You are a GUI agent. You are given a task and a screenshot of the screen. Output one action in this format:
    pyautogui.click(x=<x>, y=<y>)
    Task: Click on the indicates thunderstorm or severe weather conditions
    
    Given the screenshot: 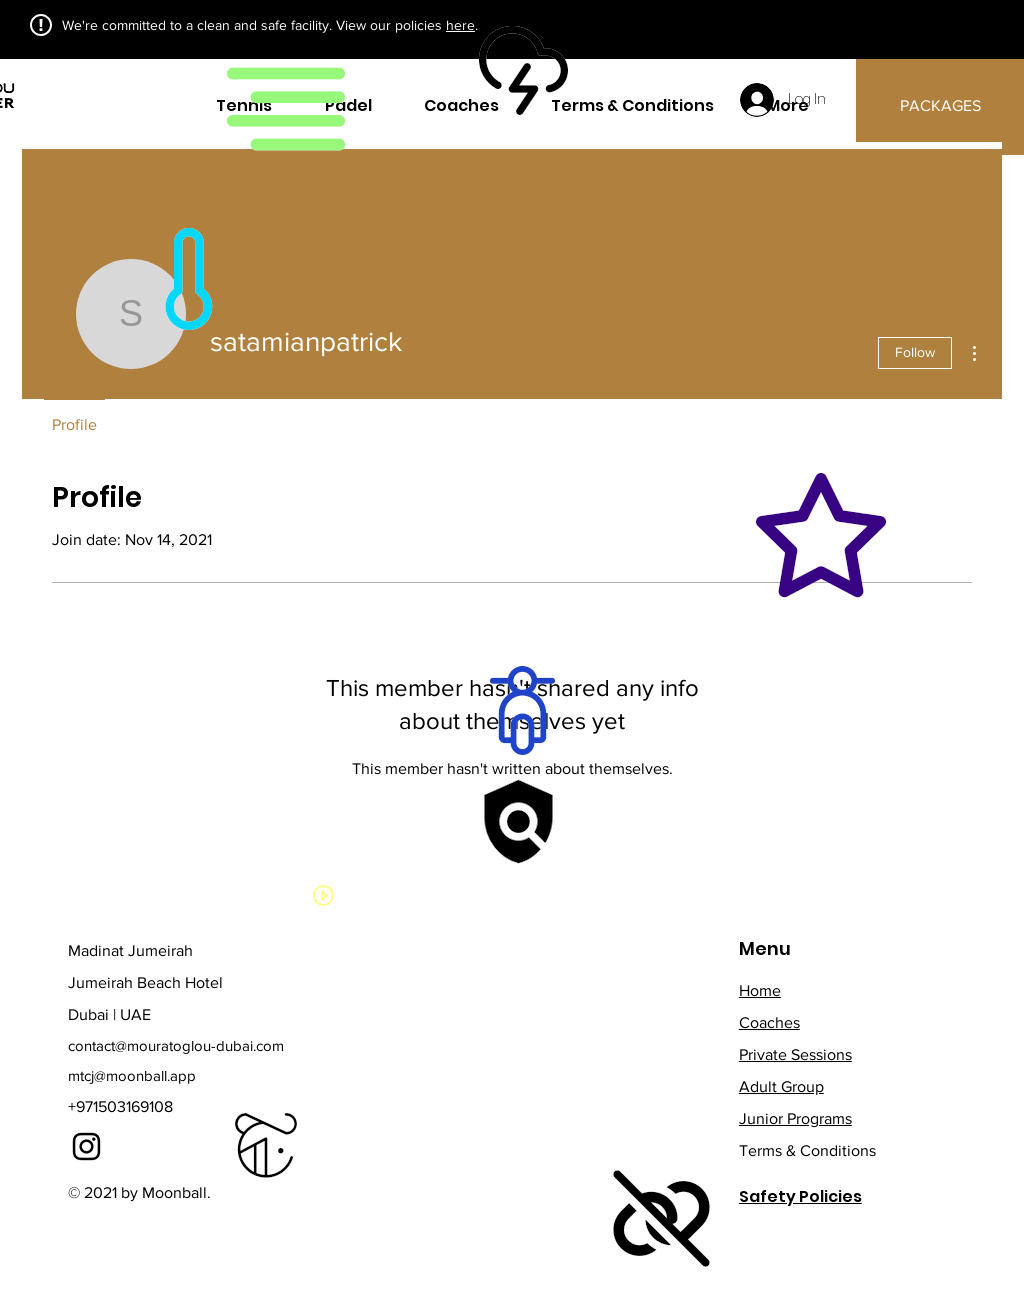 What is the action you would take?
    pyautogui.click(x=523, y=70)
    